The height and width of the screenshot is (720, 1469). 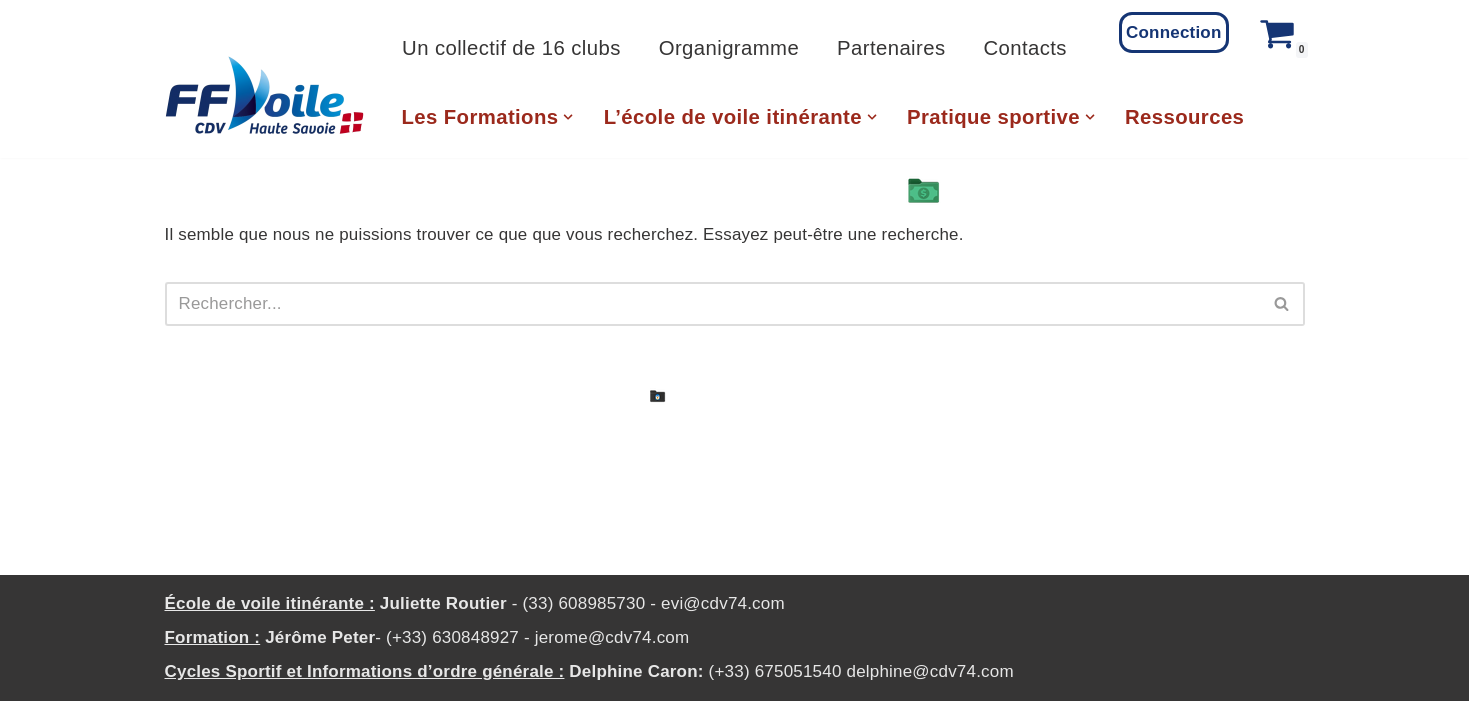 I want to click on open folder containing financial documents, so click(x=923, y=191).